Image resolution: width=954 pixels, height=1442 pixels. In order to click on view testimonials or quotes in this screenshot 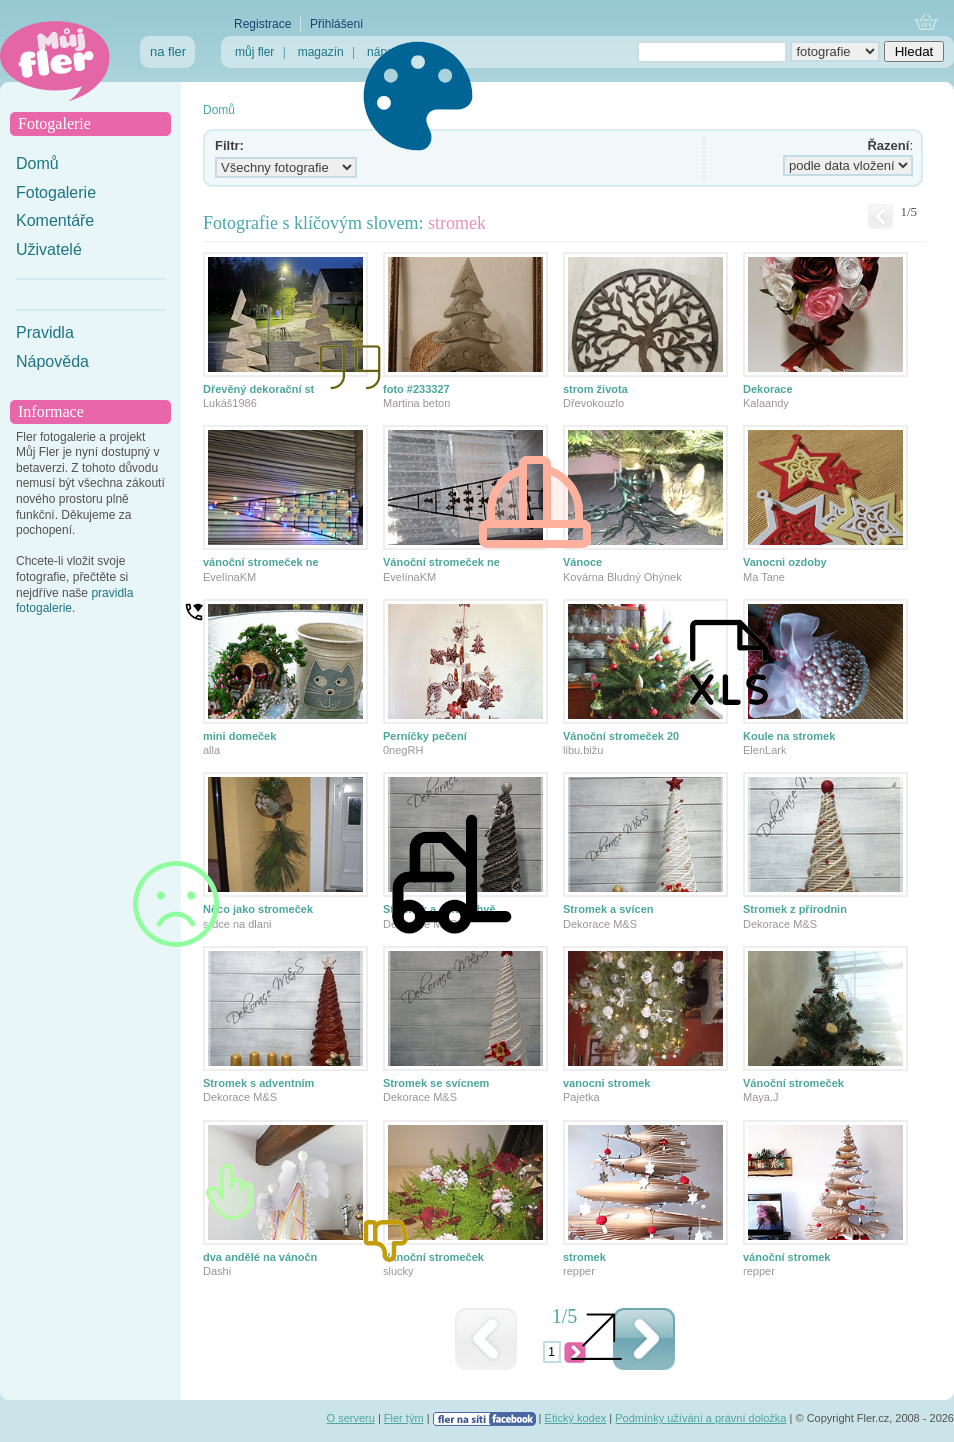, I will do `click(350, 366)`.